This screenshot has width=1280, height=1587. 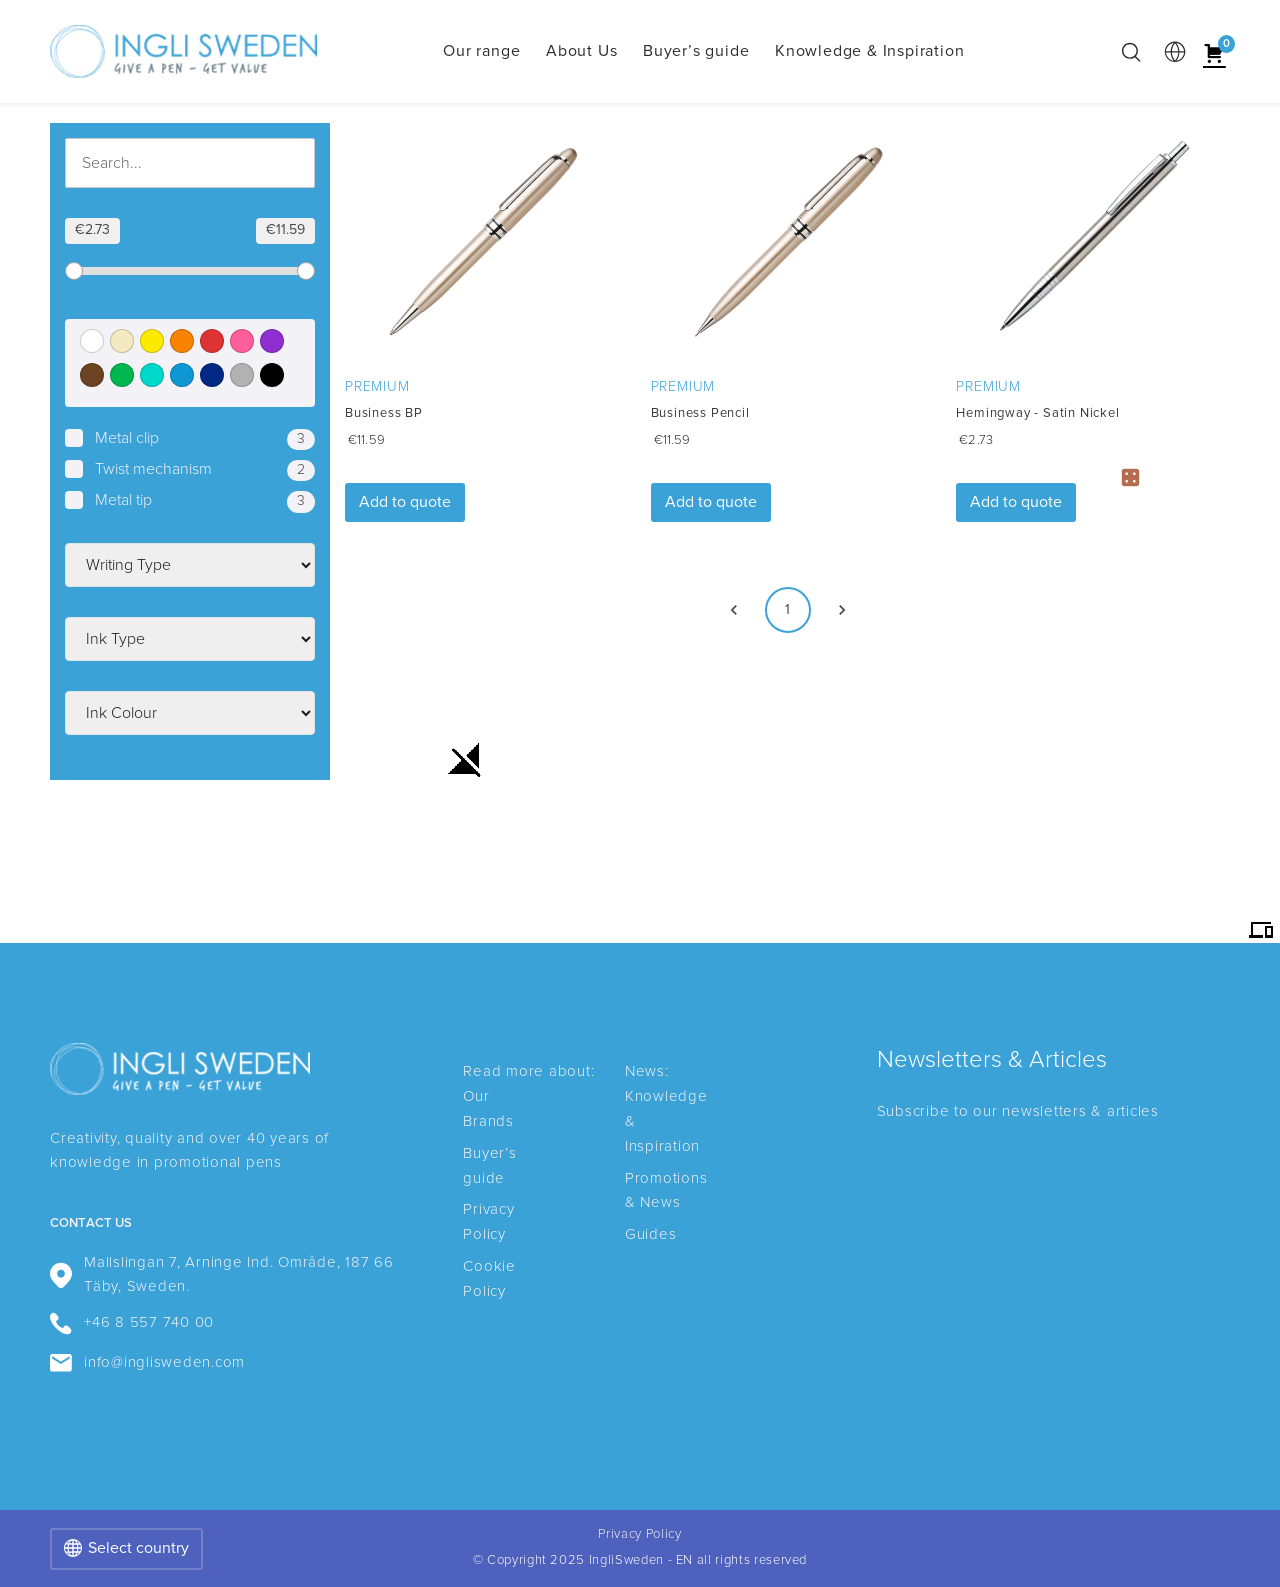 What do you see at coordinates (1130, 477) in the screenshot?
I see `roll or randomize a selection` at bounding box center [1130, 477].